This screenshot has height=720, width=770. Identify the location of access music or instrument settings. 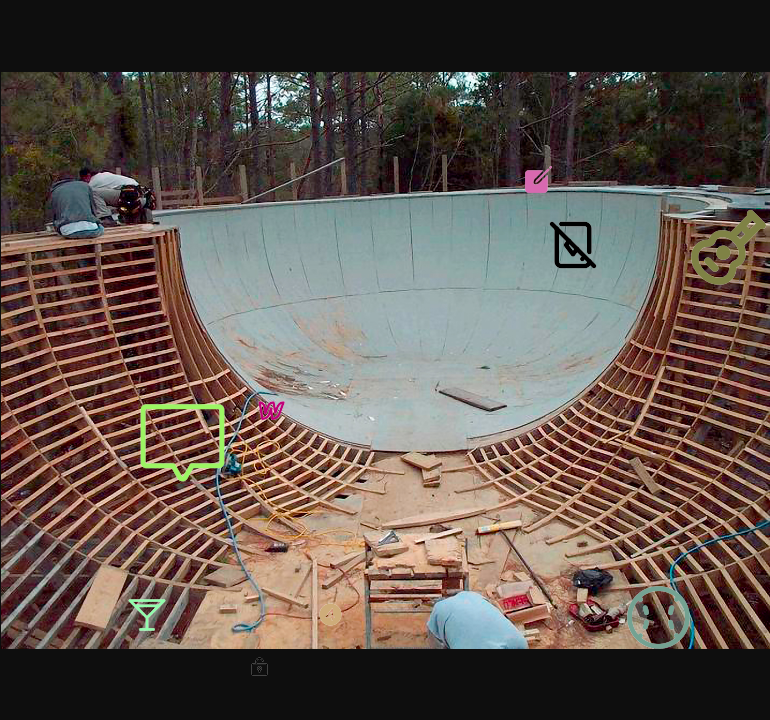
(728, 248).